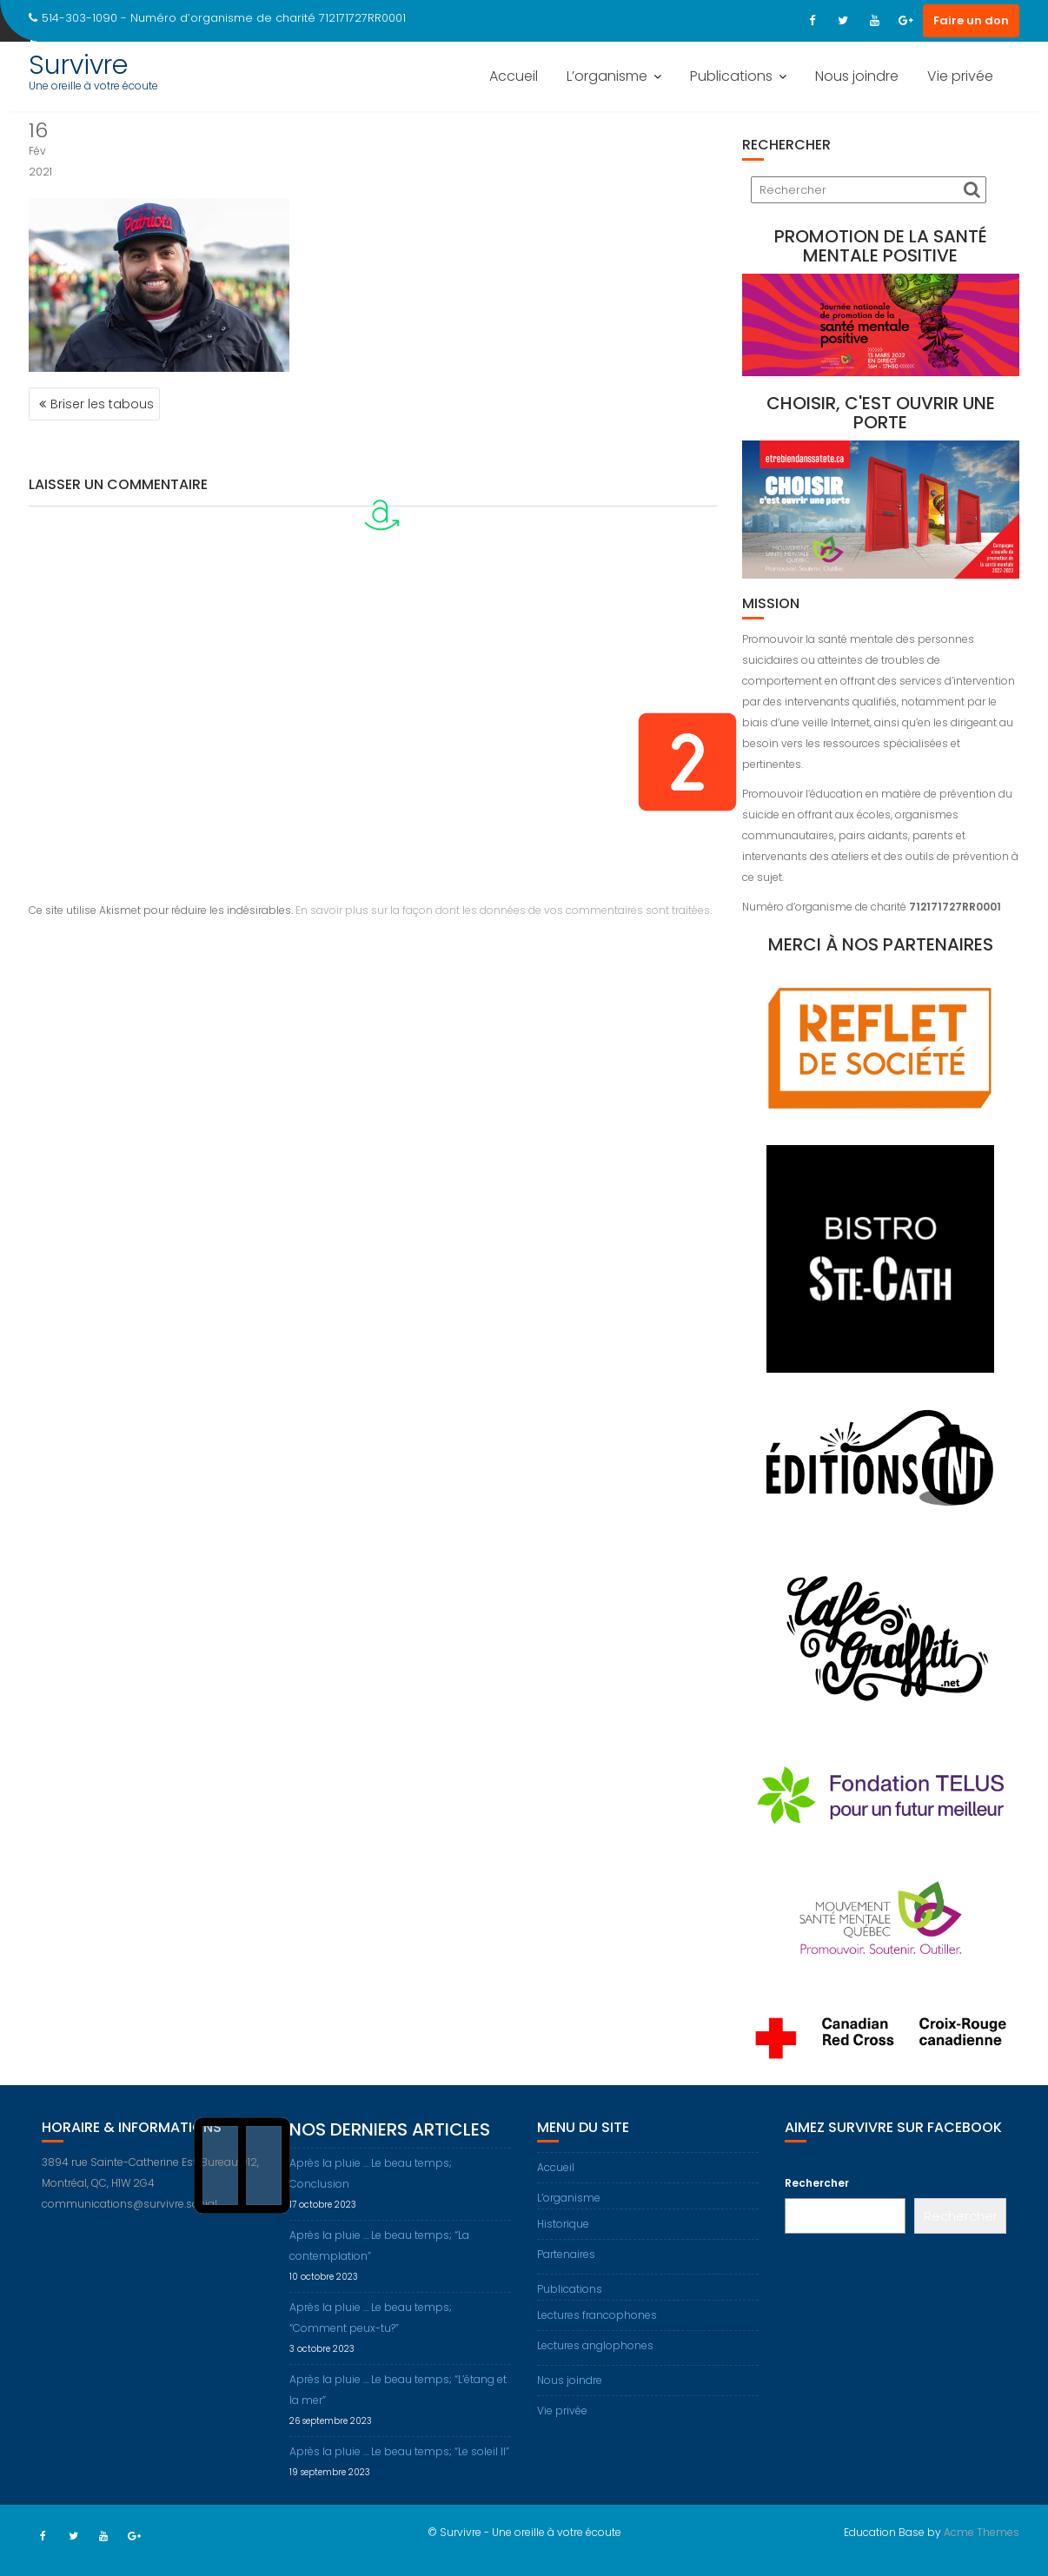 Image resolution: width=1048 pixels, height=2576 pixels. Describe the element at coordinates (381, 514) in the screenshot. I see `visit Amazon website or app` at that location.